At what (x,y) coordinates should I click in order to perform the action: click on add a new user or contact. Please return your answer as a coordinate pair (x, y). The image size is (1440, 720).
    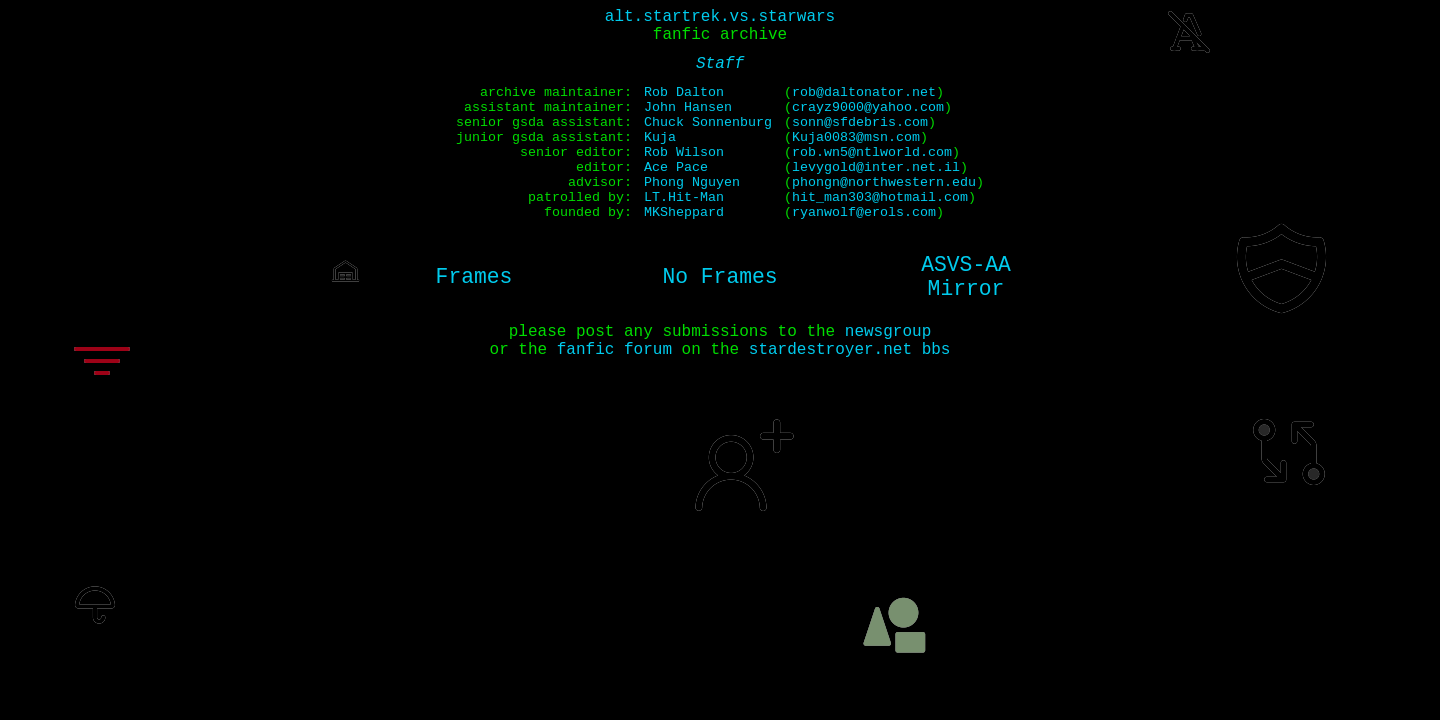
    Looking at the image, I should click on (744, 468).